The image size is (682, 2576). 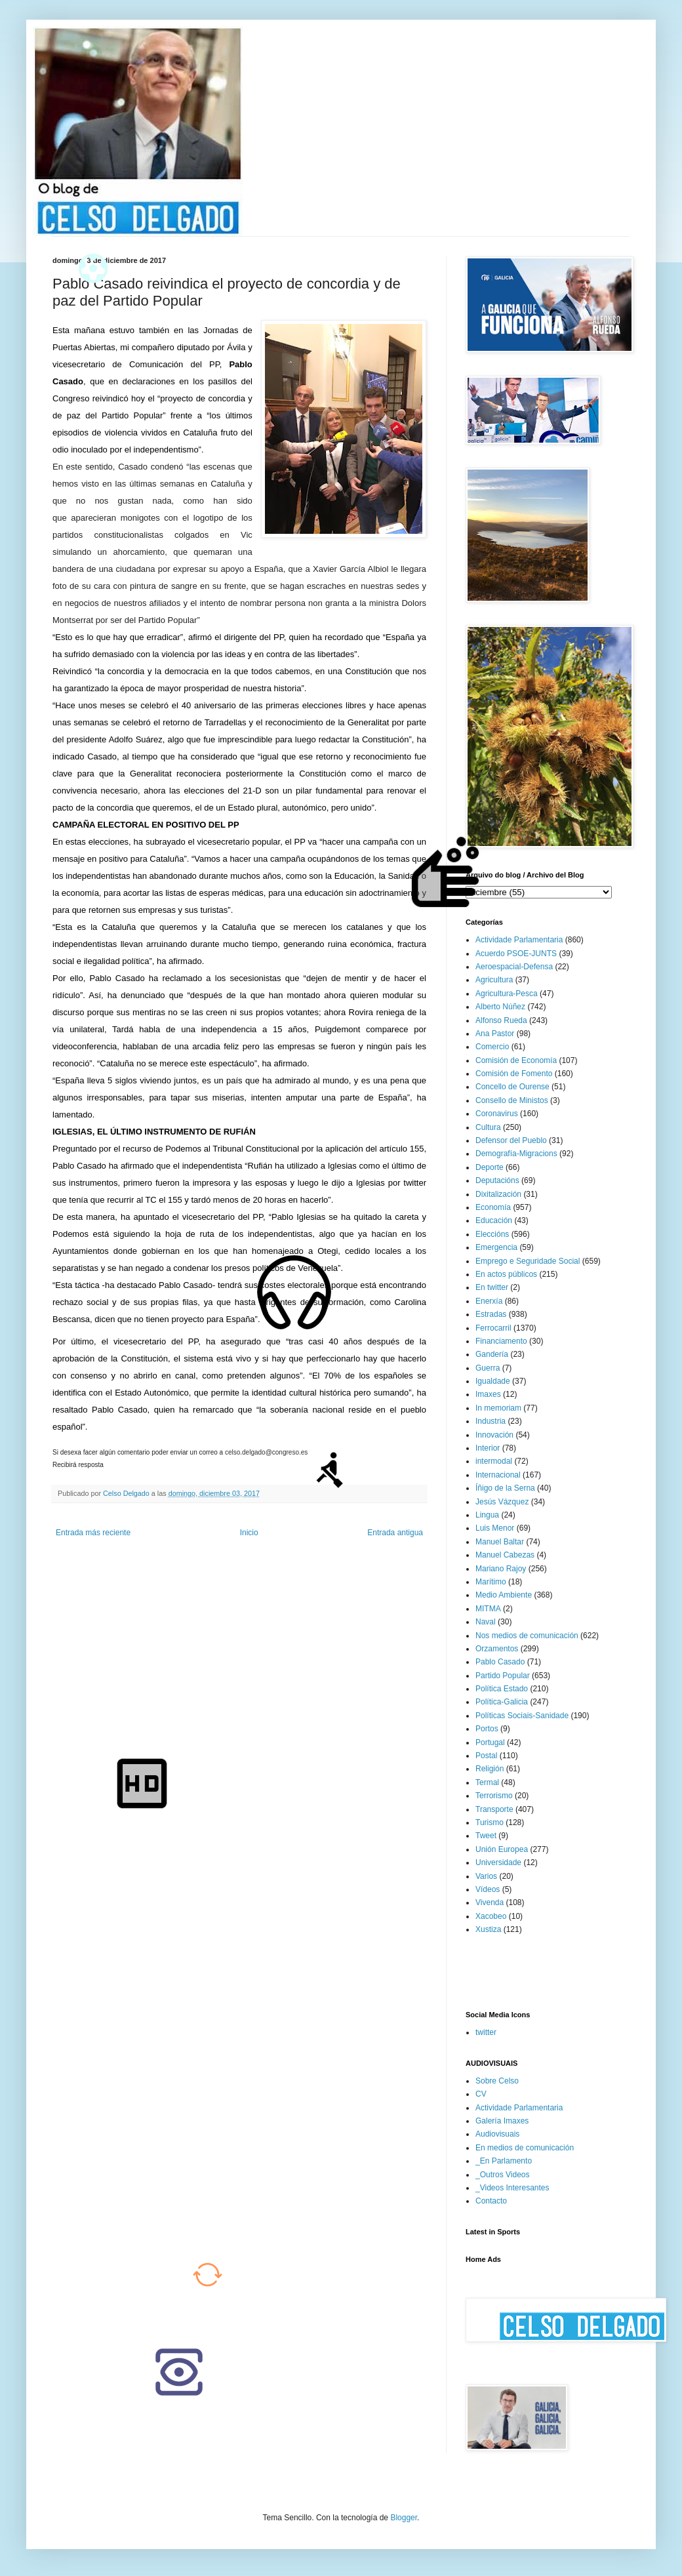 I want to click on indicates high definition video quality is available, so click(x=142, y=1783).